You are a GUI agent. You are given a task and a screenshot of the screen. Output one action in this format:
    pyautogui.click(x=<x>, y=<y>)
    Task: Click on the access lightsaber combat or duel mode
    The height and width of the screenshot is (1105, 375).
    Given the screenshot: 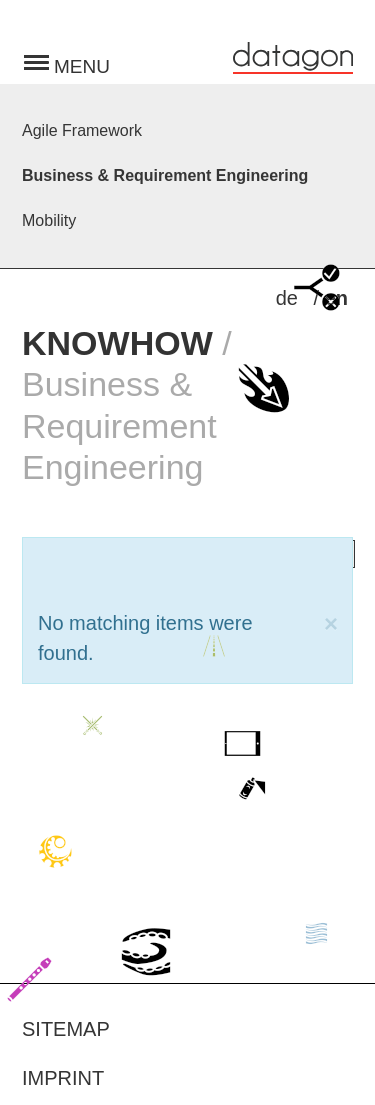 What is the action you would take?
    pyautogui.click(x=92, y=725)
    